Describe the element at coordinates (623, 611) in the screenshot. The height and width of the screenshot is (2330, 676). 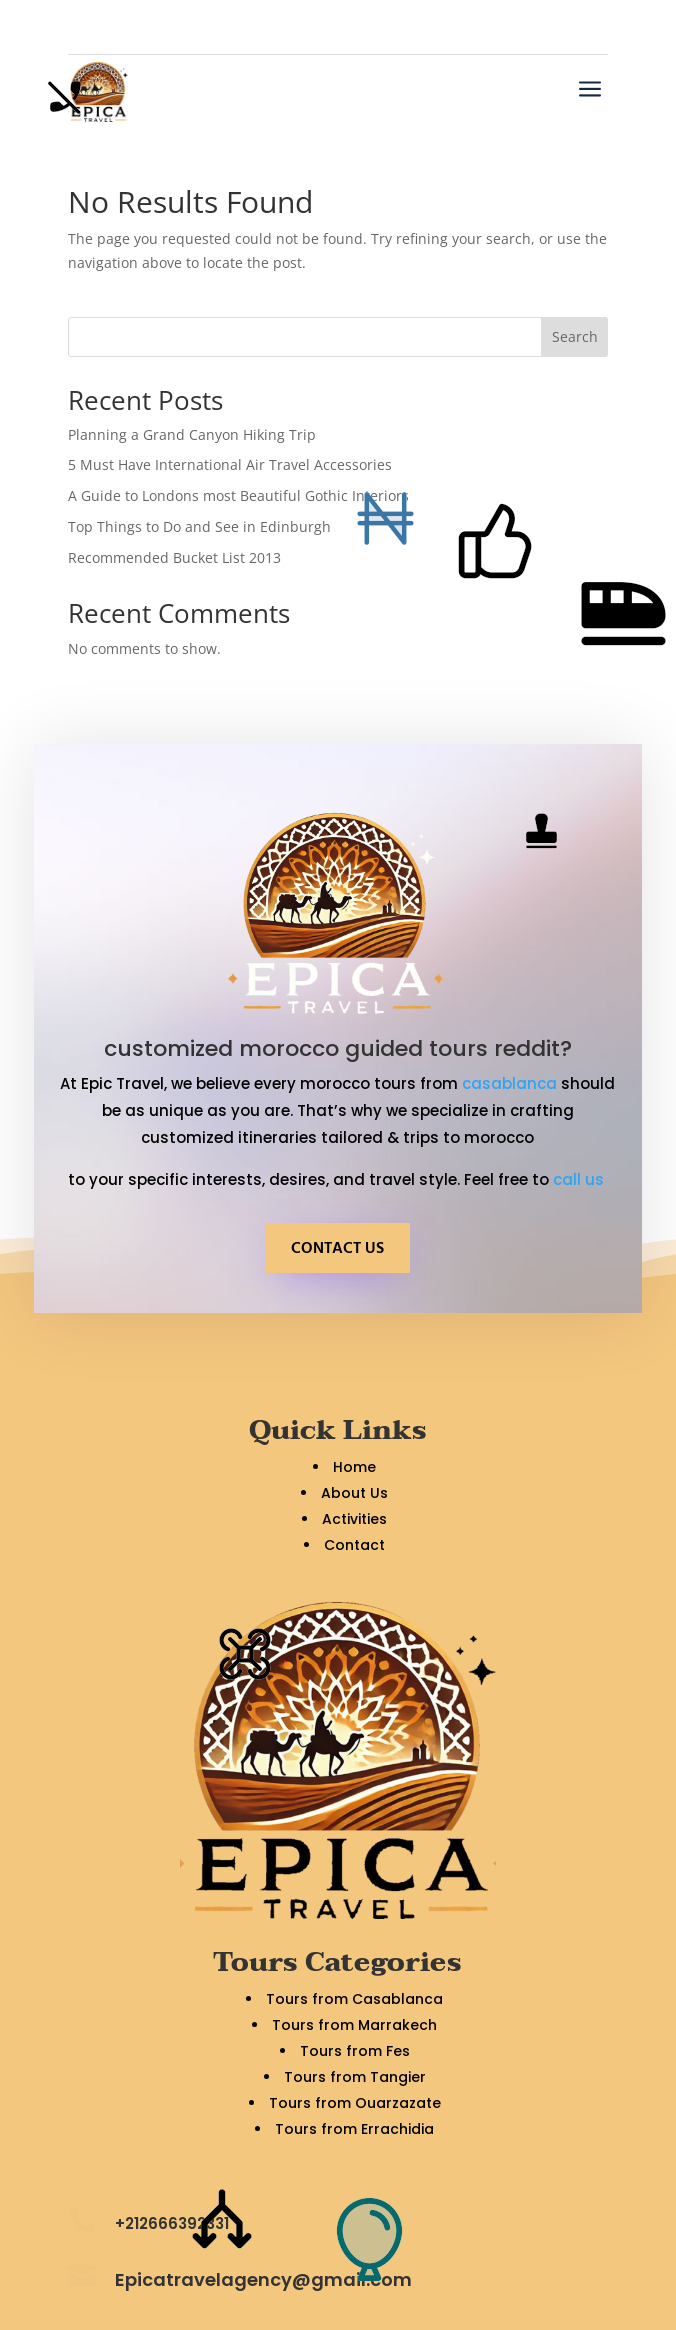
I see `view train schedules or rail services` at that location.